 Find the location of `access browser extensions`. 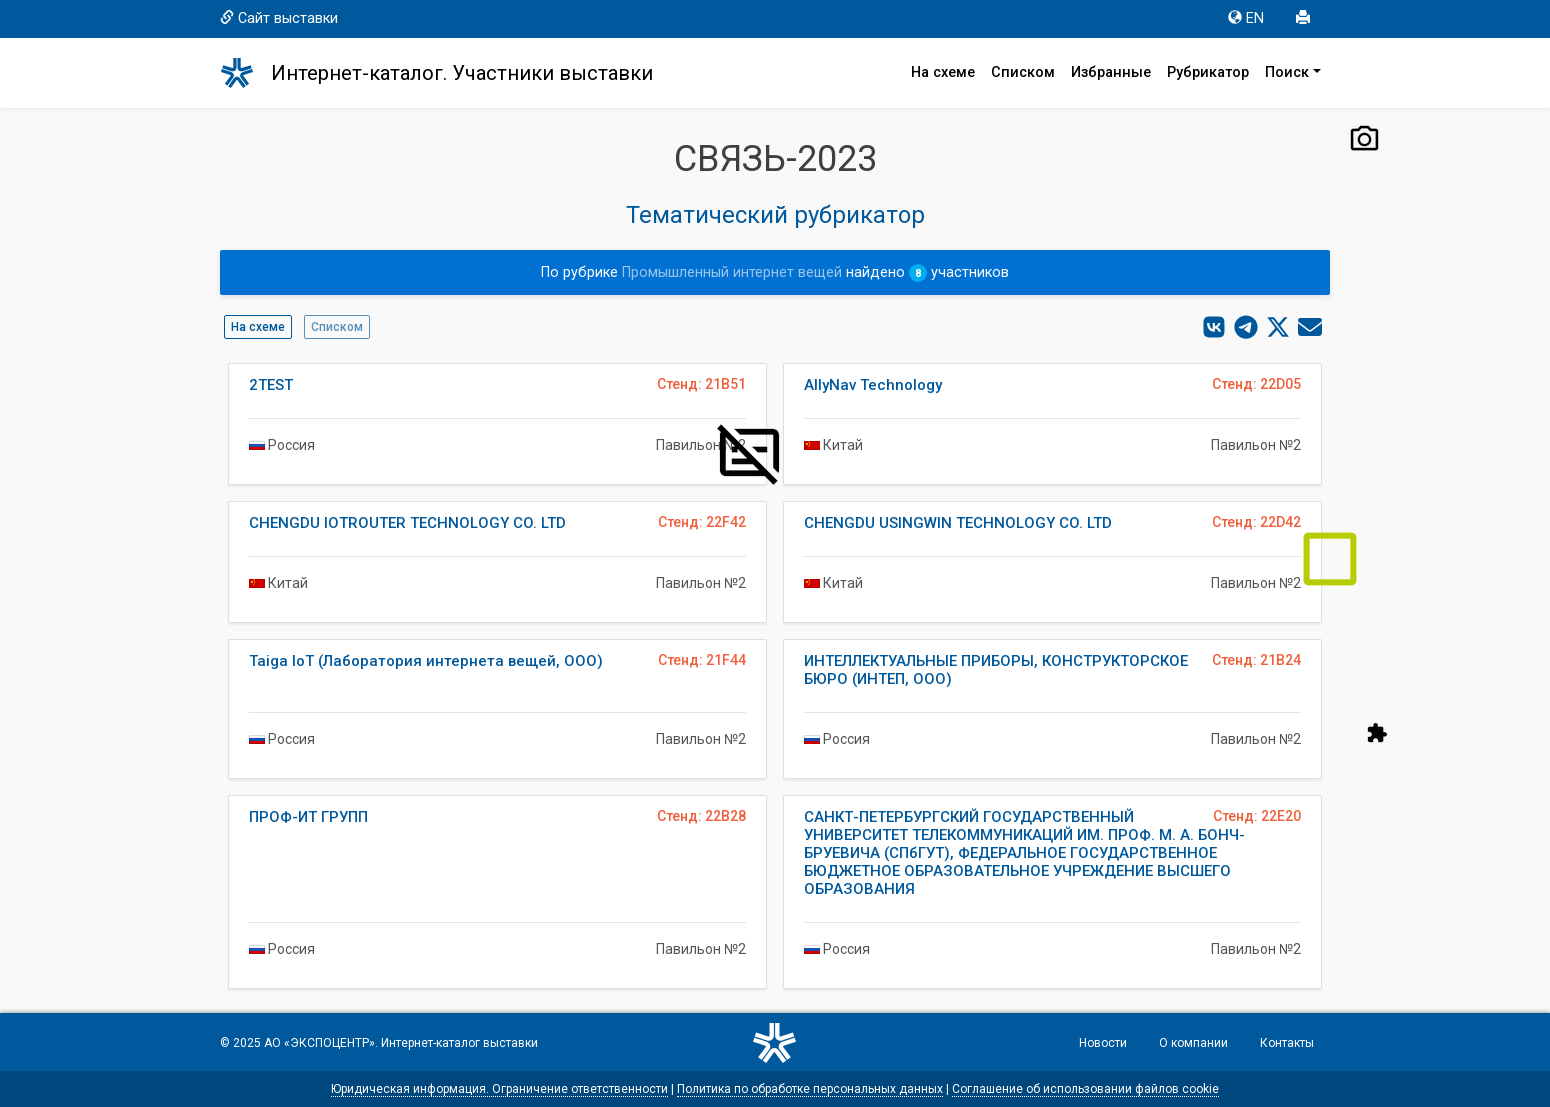

access browser extensions is located at coordinates (1377, 733).